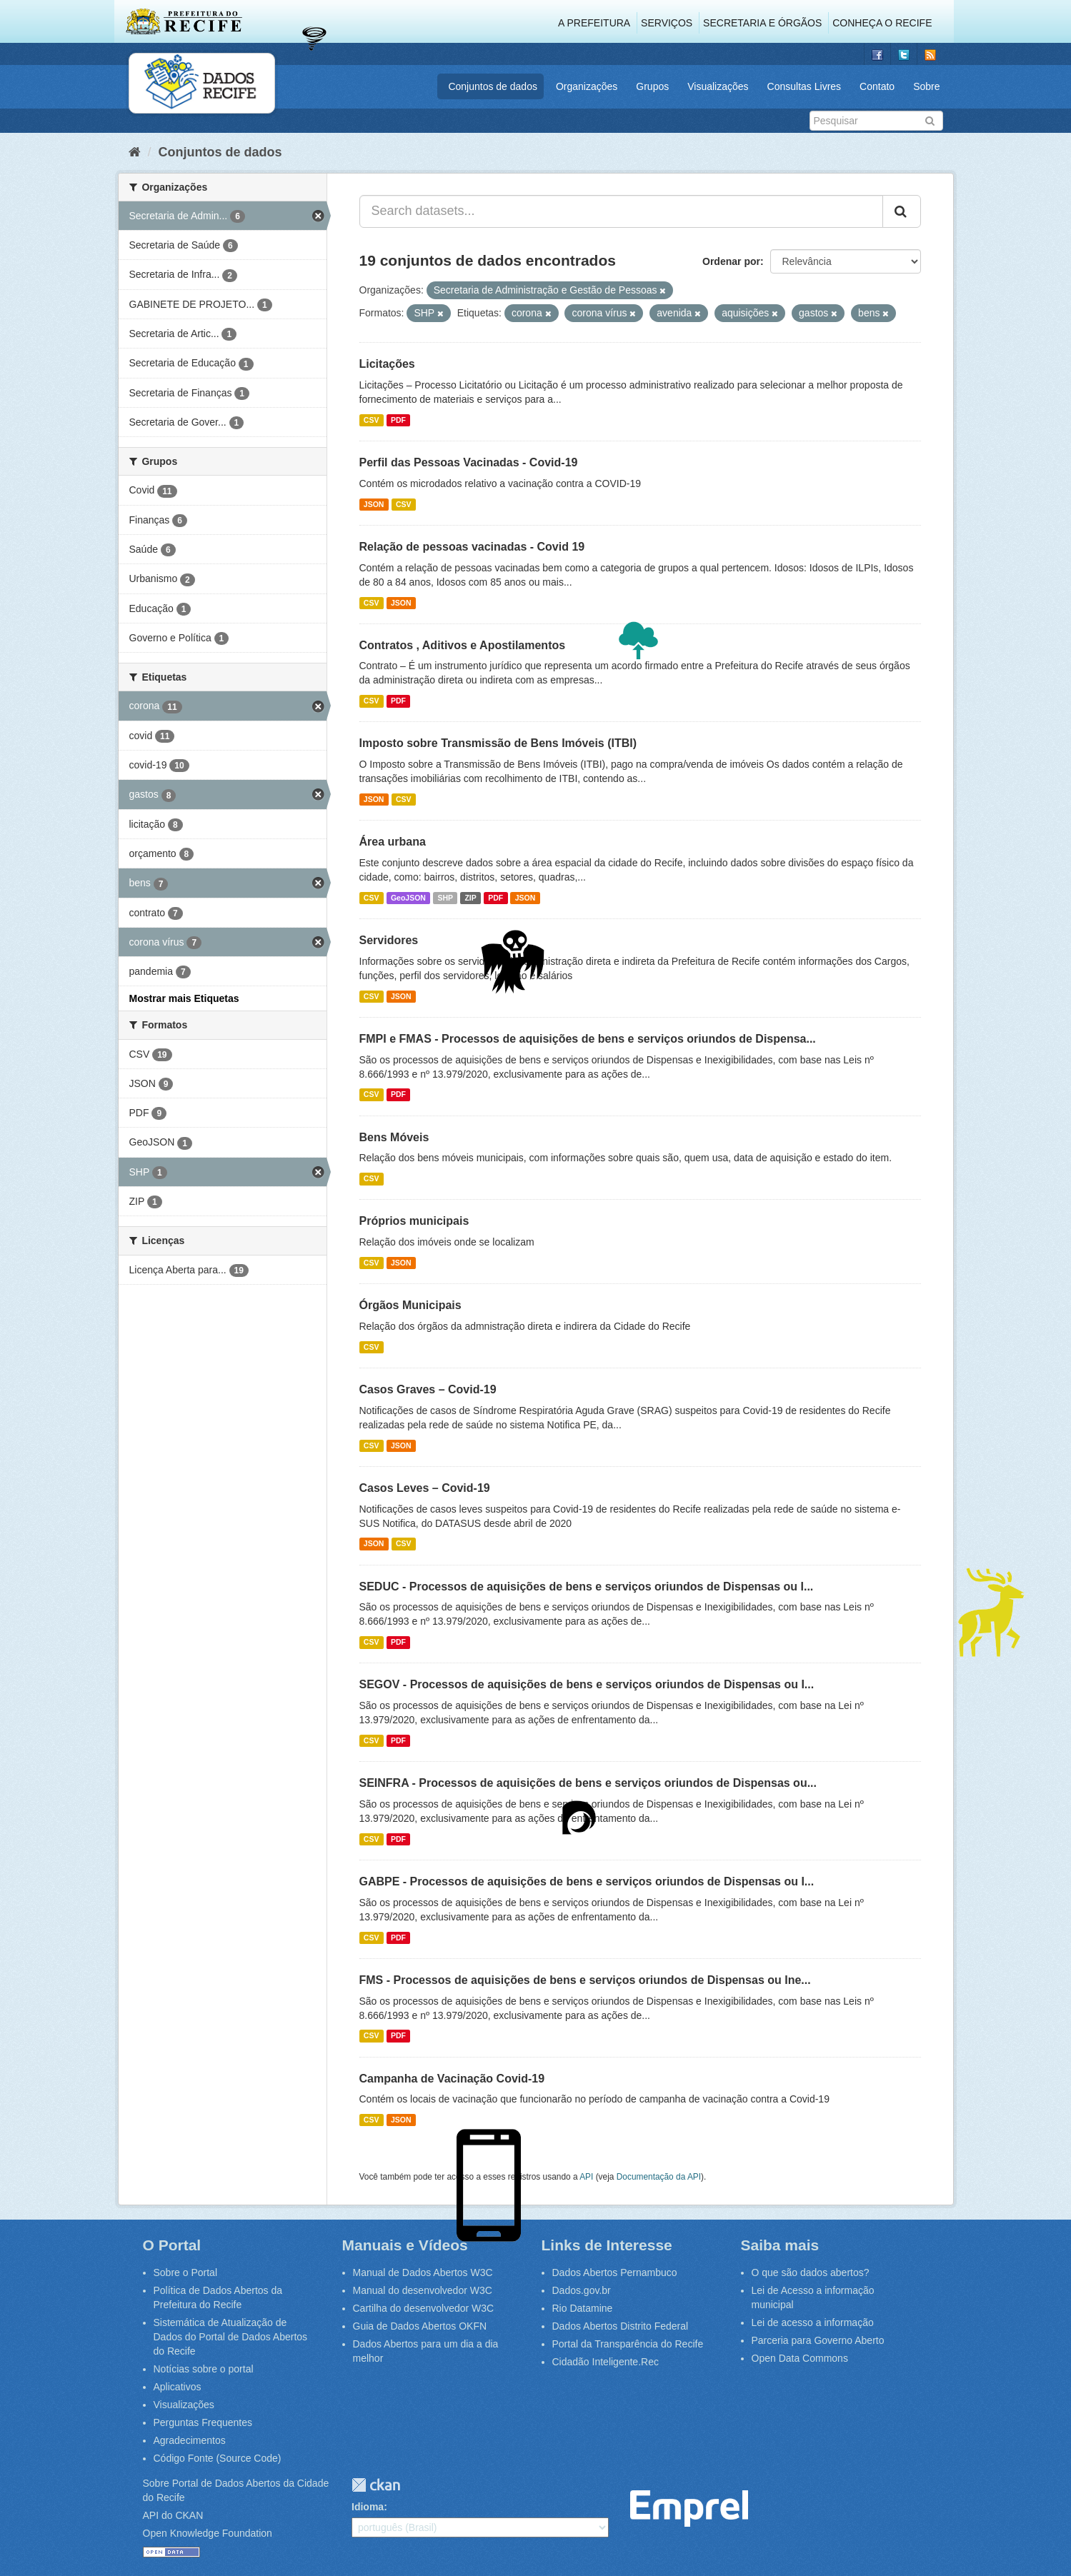 The width and height of the screenshot is (1071, 2576). Describe the element at coordinates (489, 2185) in the screenshot. I see `indicates mobile device or smartphone compatibility` at that location.